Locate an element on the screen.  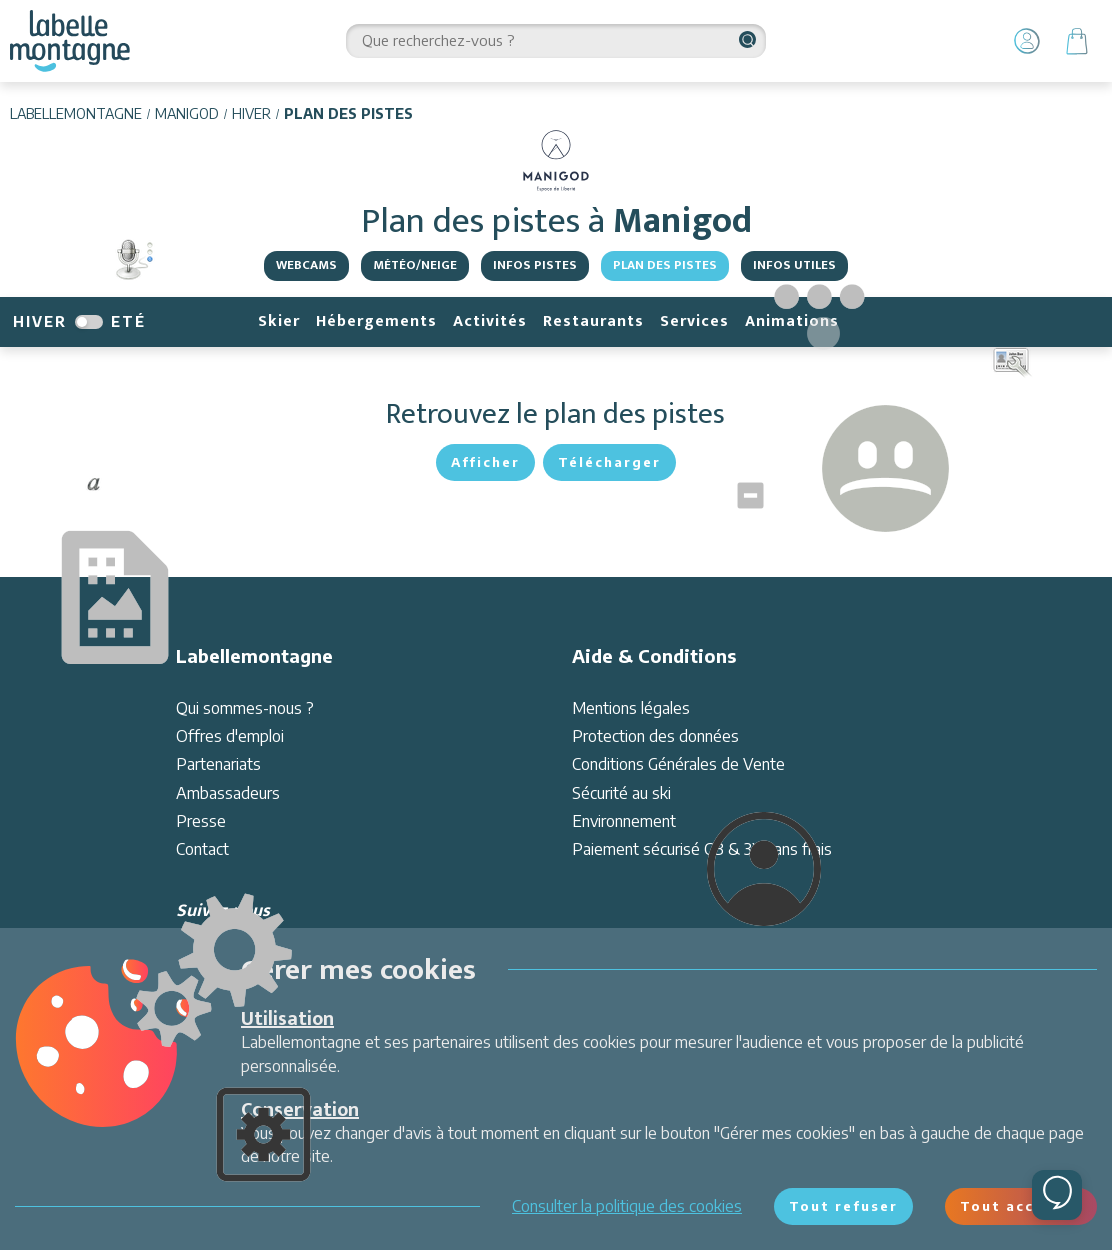
indicates an error or unsuccessful action is located at coordinates (885, 468).